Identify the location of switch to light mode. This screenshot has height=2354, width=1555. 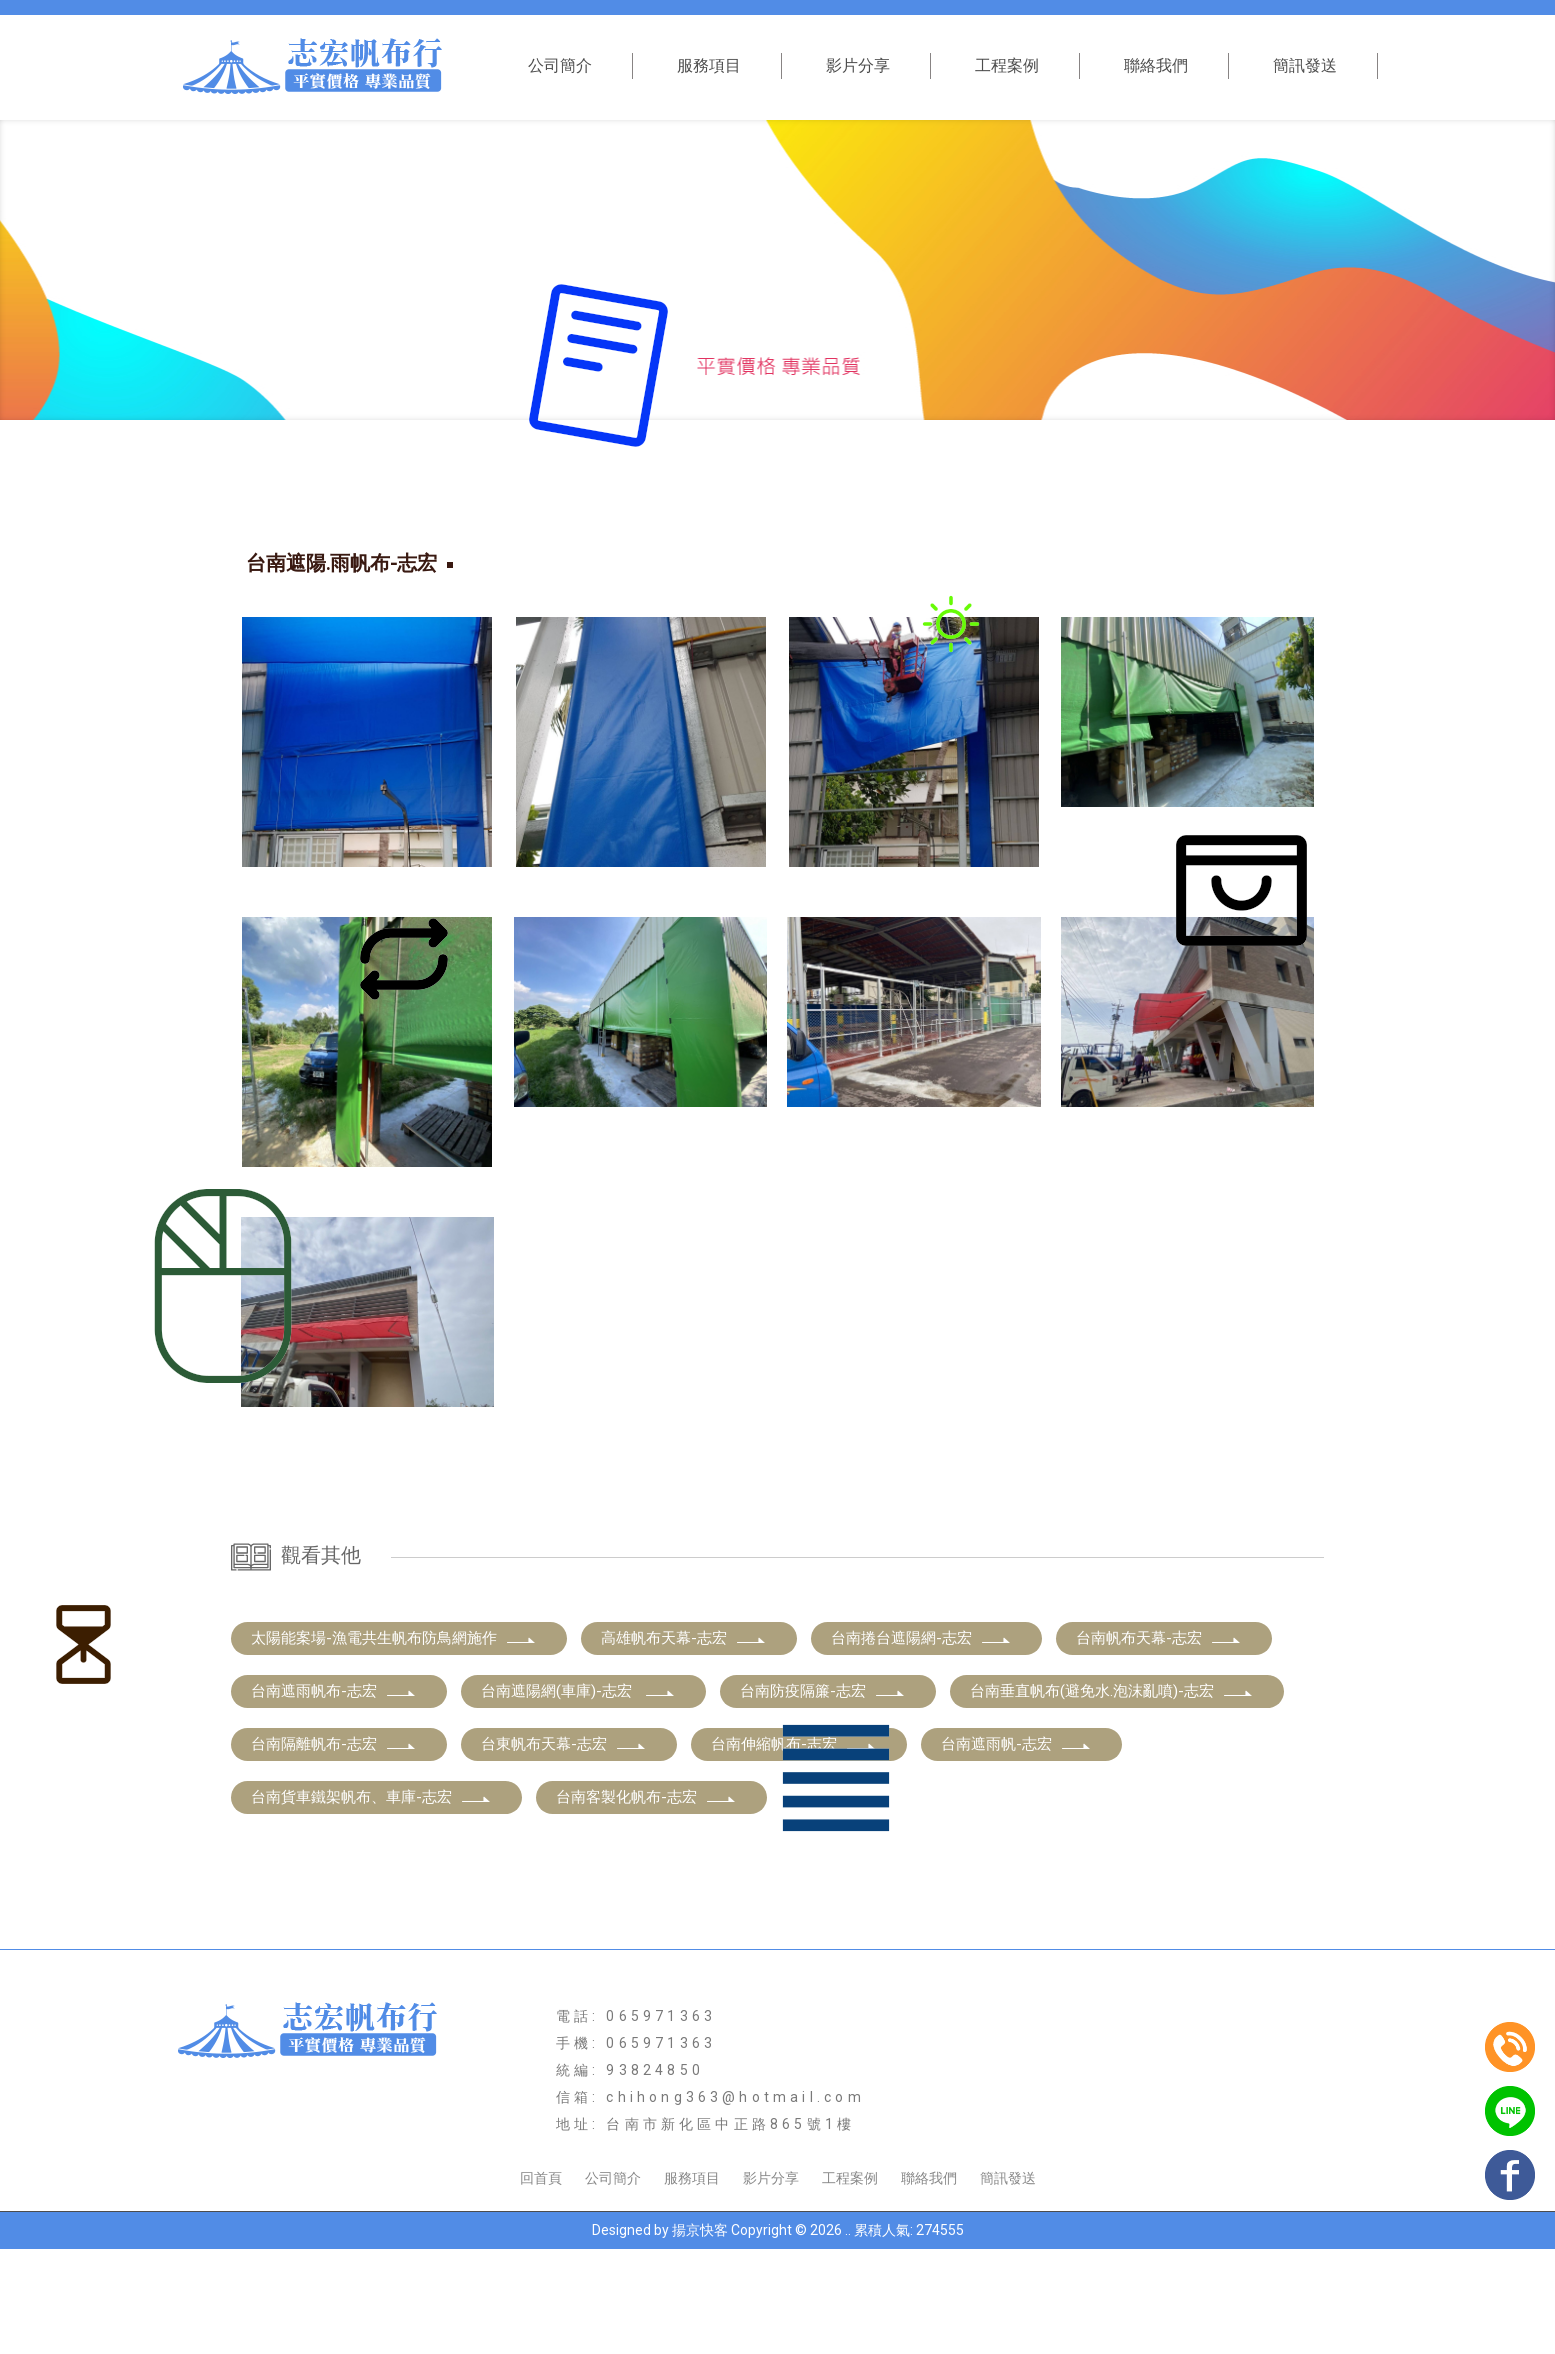
(951, 624).